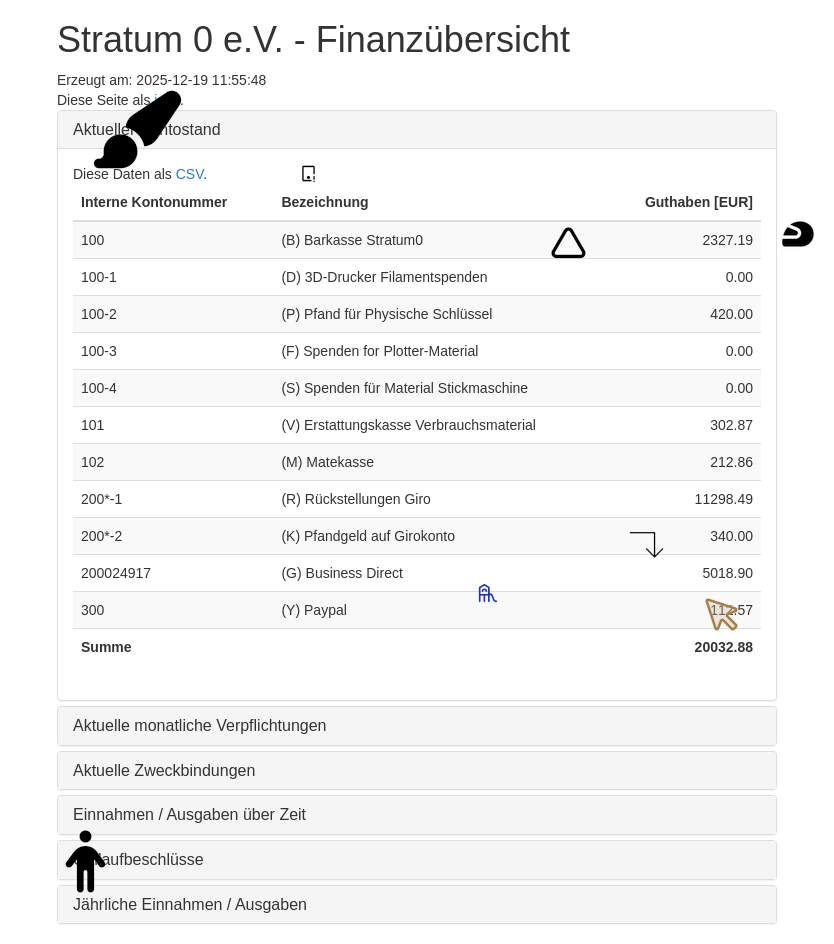 This screenshot has width=834, height=944. Describe the element at coordinates (646, 543) in the screenshot. I see `move content right then down` at that location.